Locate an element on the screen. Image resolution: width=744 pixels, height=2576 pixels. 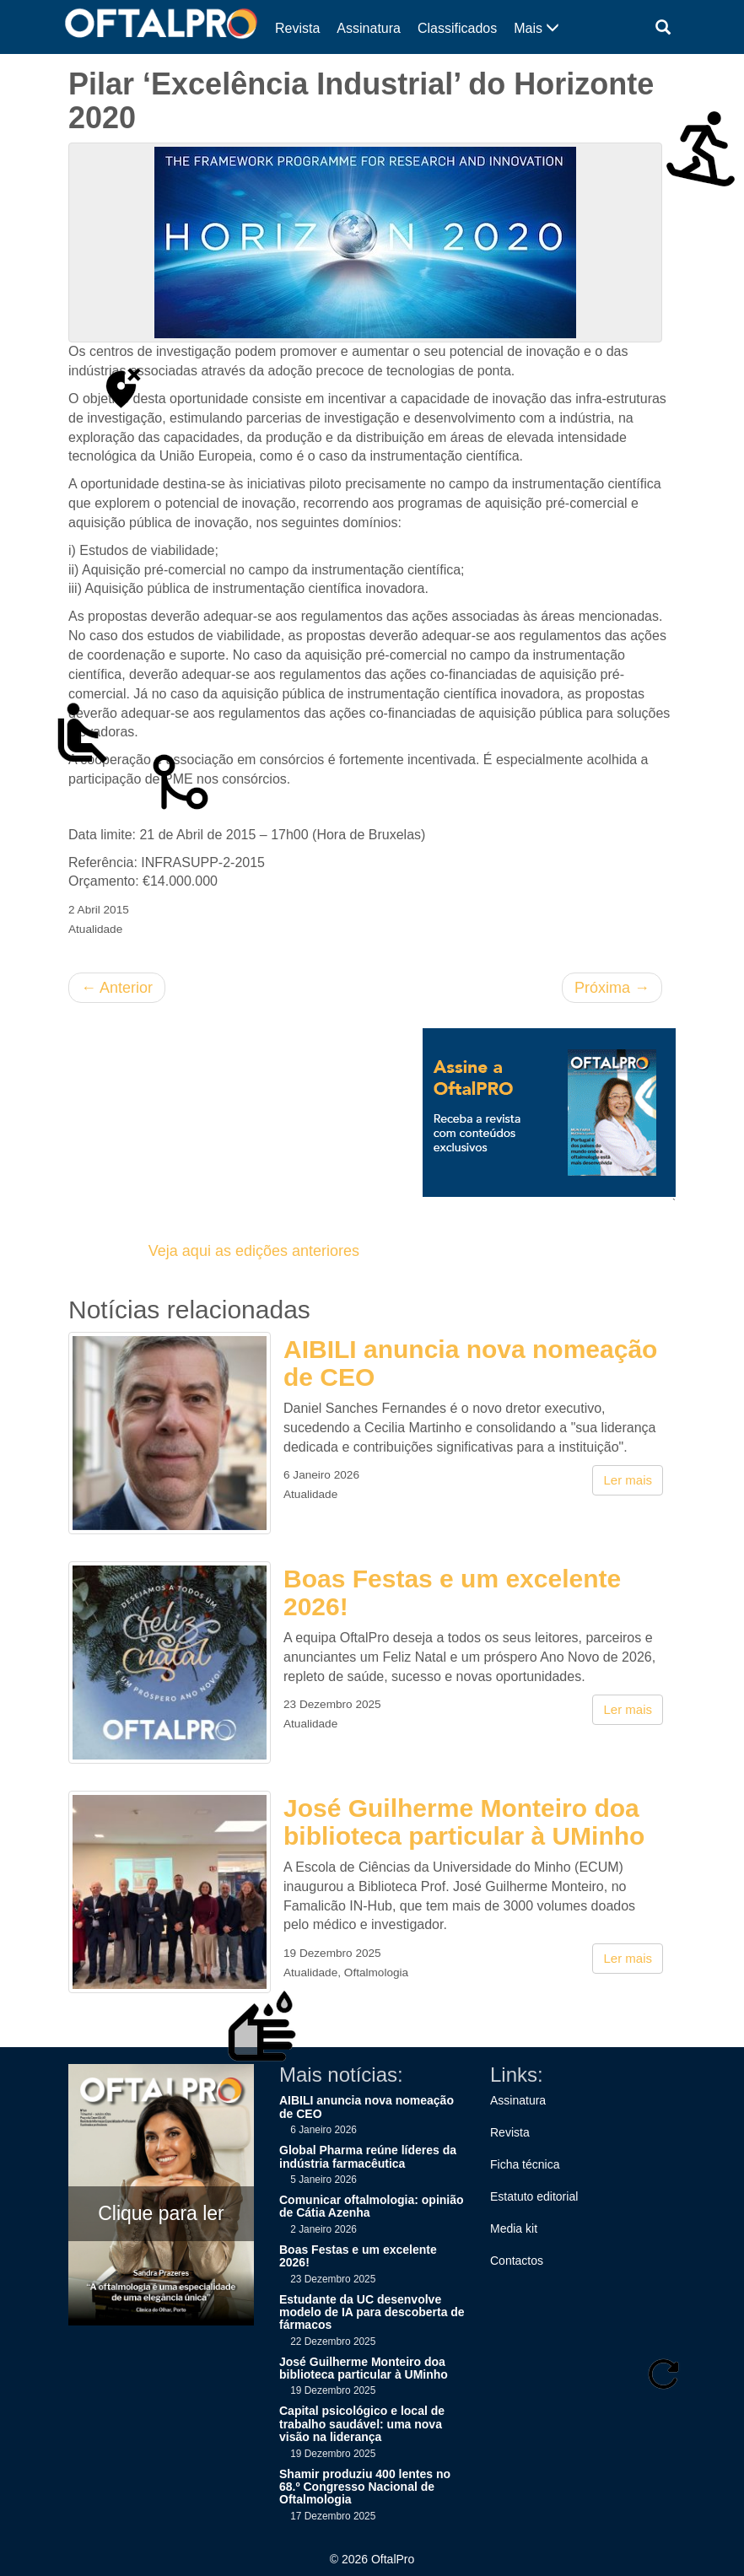
indicates standard seat recline position is located at coordinates (83, 734).